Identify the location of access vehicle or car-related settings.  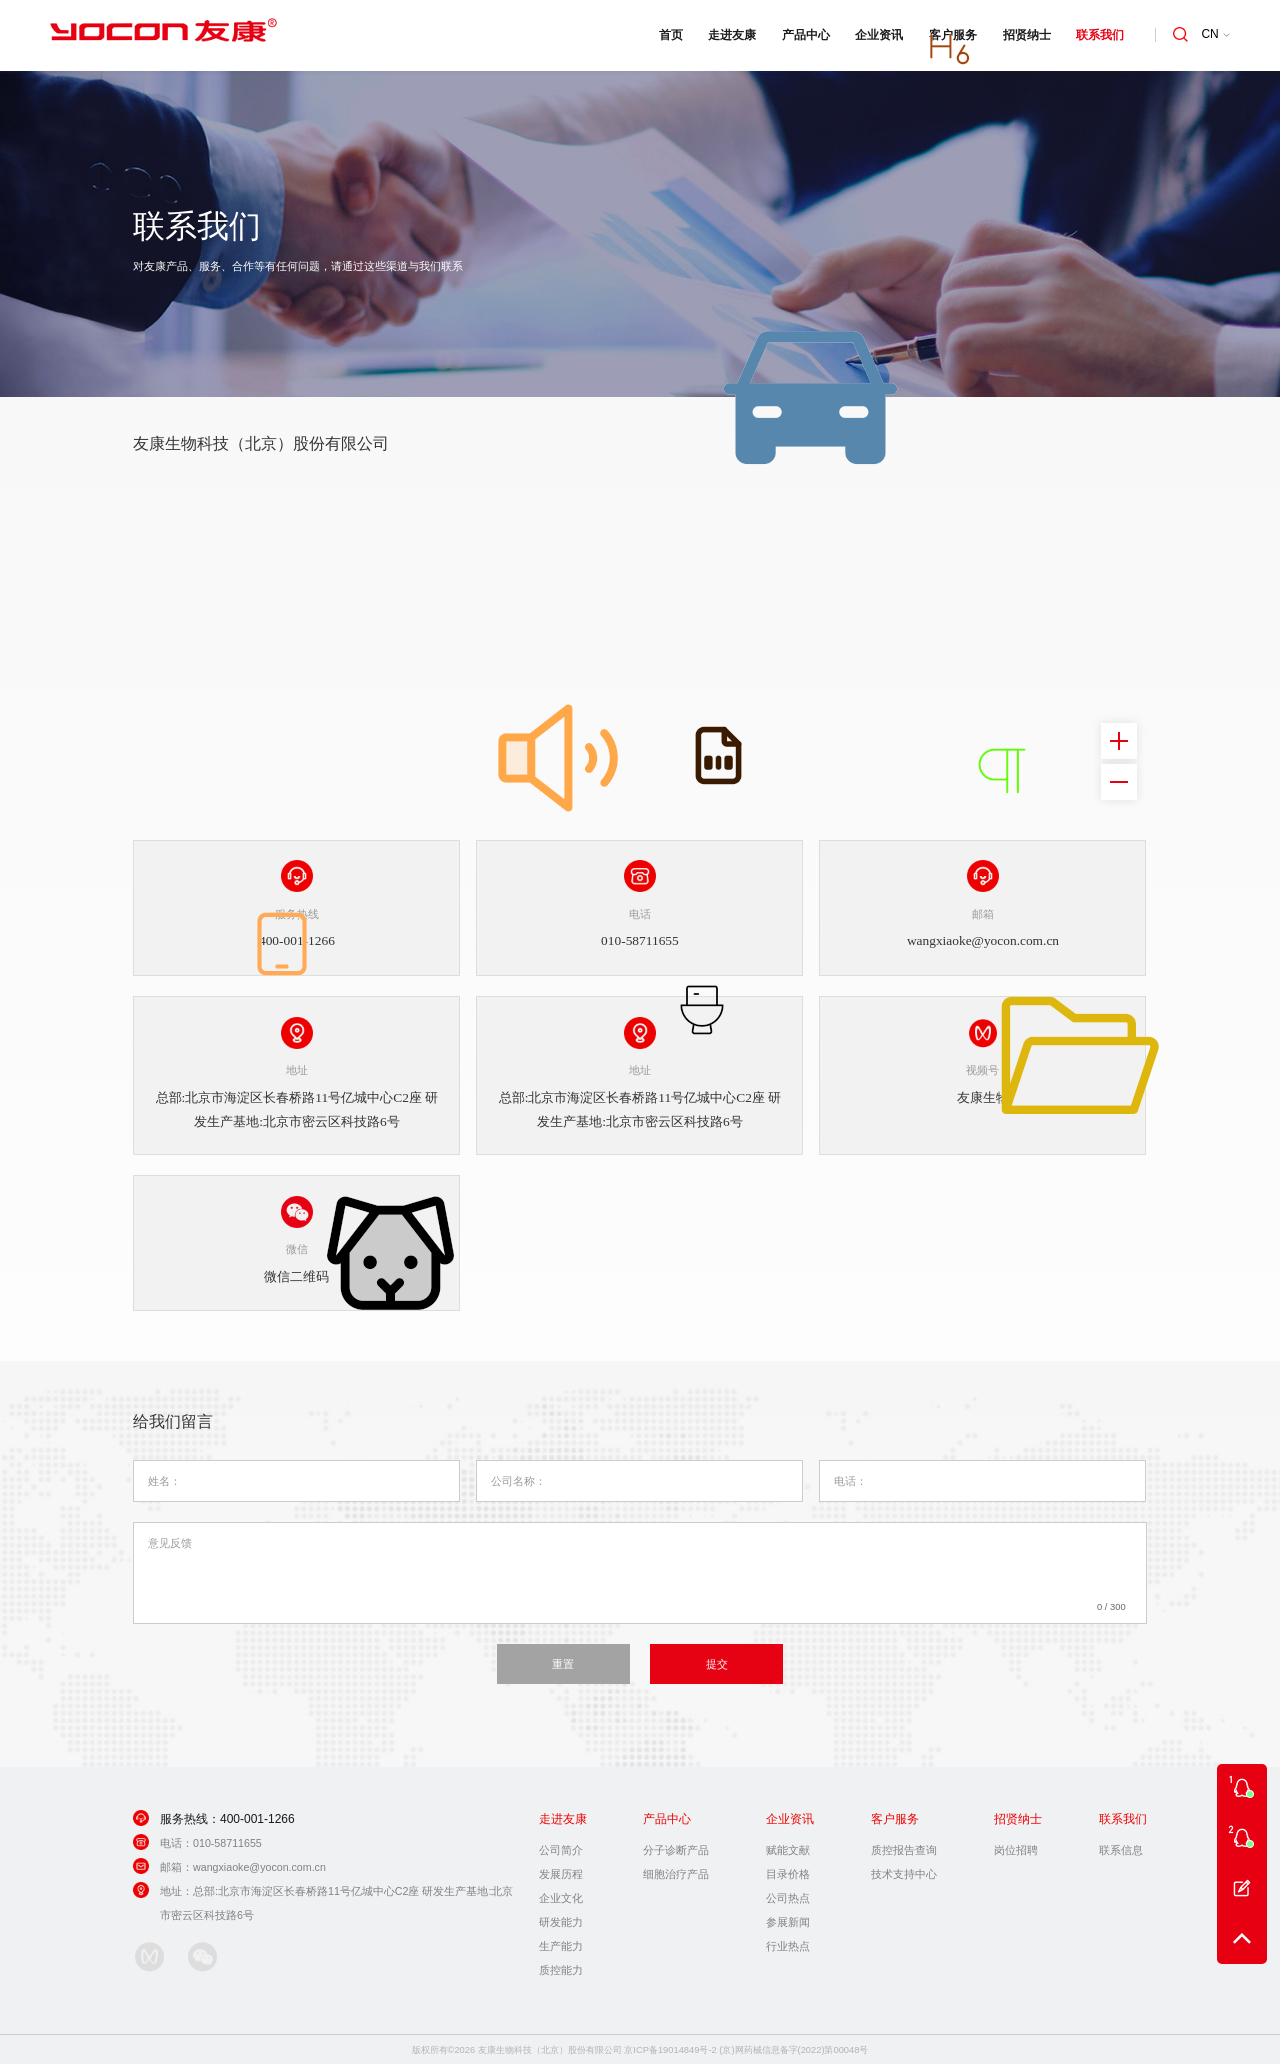
(810, 400).